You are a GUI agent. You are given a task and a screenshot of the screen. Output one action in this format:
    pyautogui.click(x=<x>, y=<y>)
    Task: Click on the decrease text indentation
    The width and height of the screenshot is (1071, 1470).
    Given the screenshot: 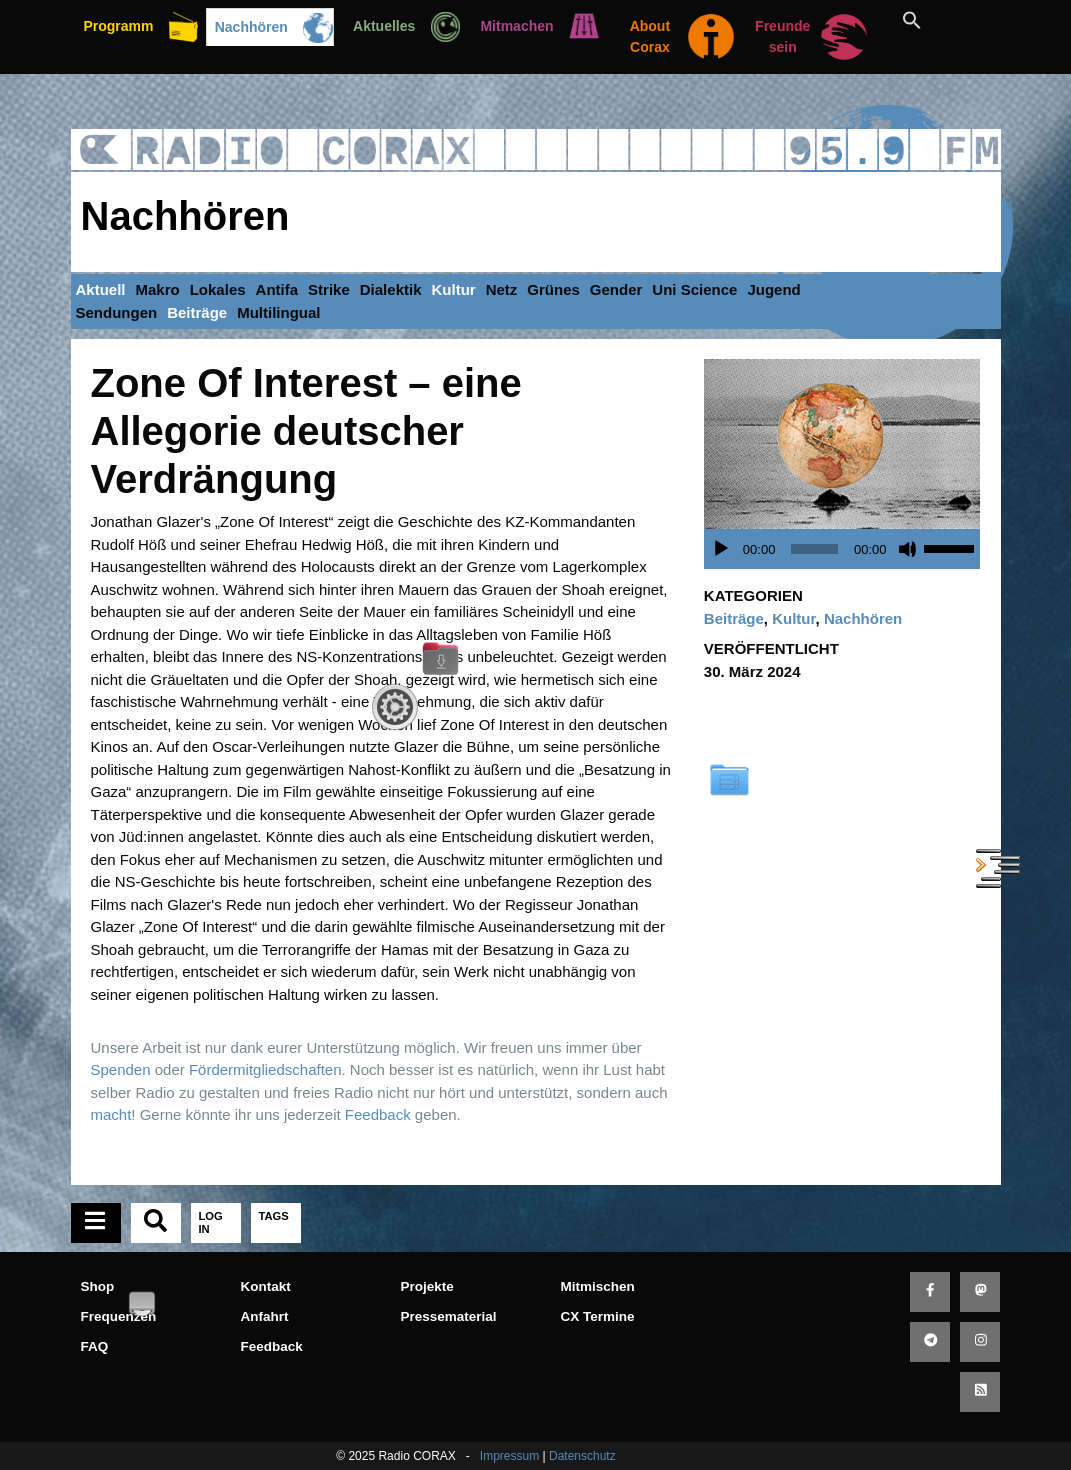 What is the action you would take?
    pyautogui.click(x=998, y=870)
    